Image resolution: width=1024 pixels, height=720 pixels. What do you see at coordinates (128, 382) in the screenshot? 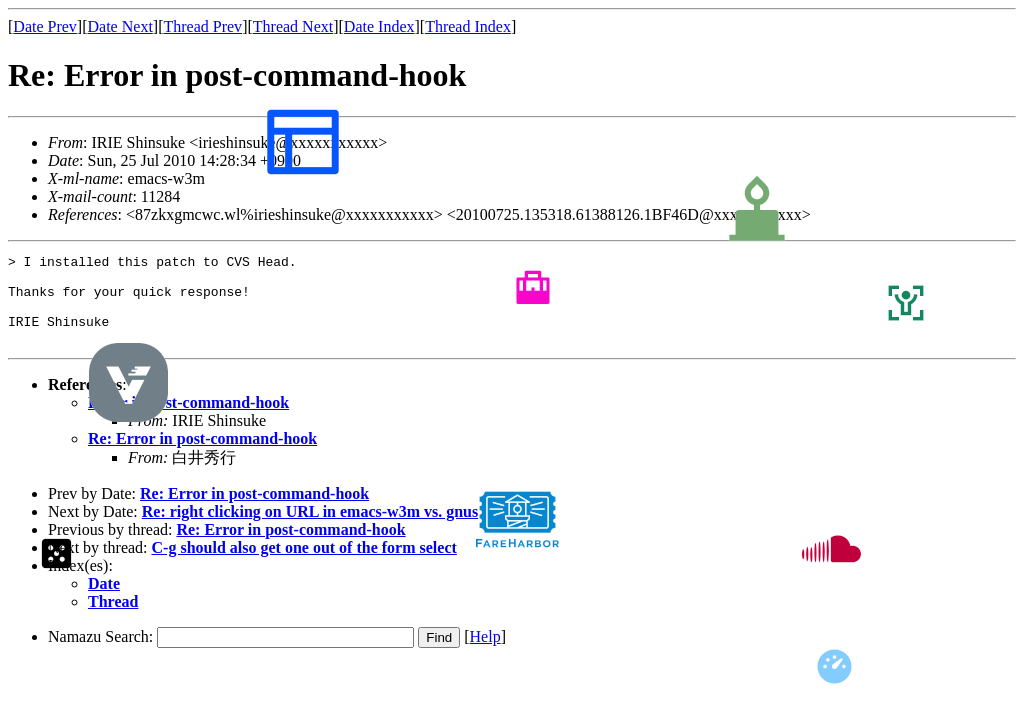
I see `verdaccio private npm registry logo` at bounding box center [128, 382].